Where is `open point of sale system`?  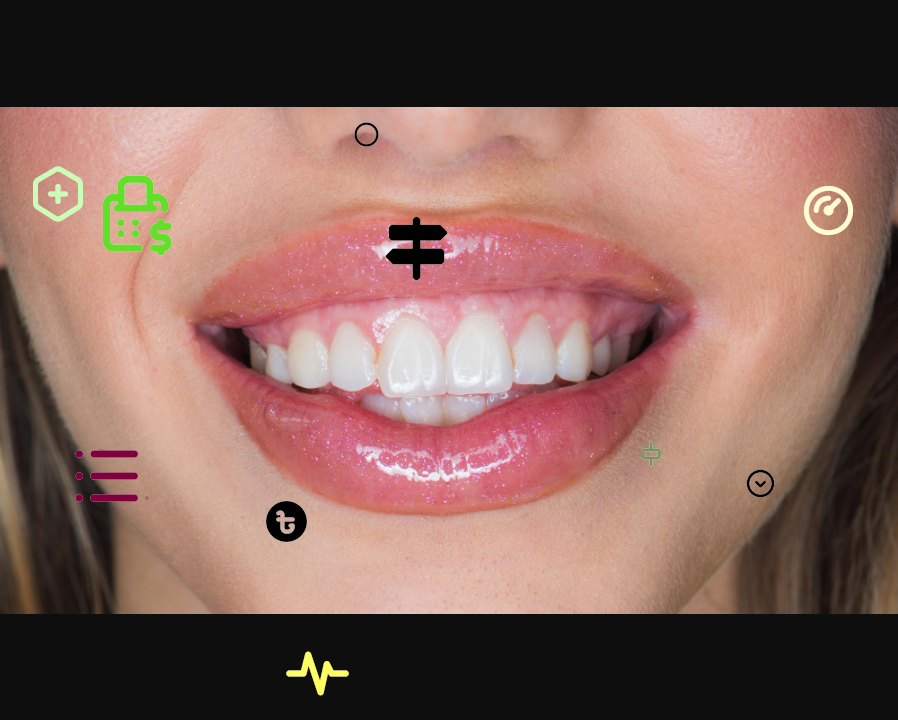
open point of sale system is located at coordinates (135, 215).